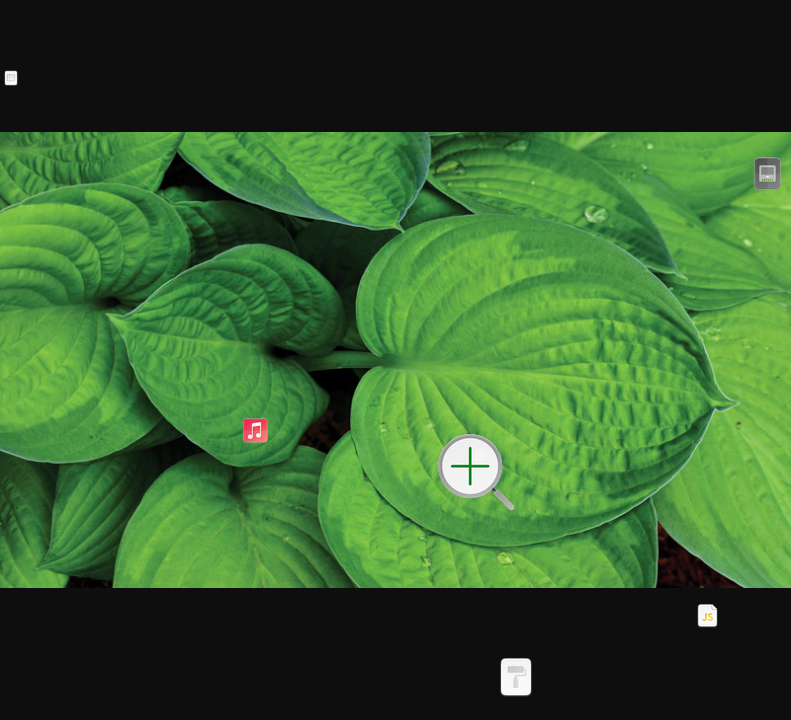 The height and width of the screenshot is (720, 791). I want to click on indicates a javascript source file, so click(707, 615).